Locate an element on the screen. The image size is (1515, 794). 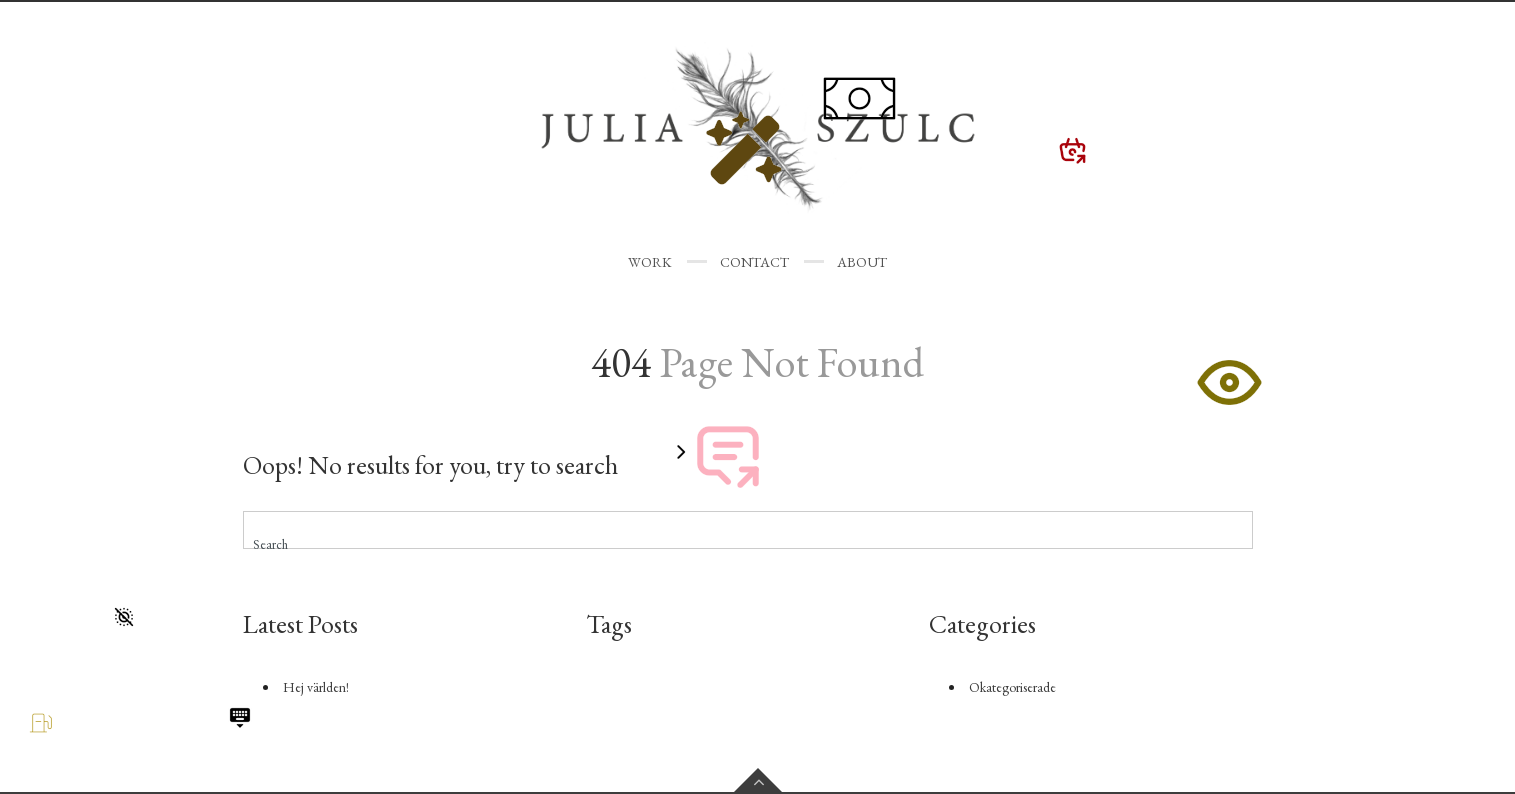
hide the on-screen keyboard is located at coordinates (240, 717).